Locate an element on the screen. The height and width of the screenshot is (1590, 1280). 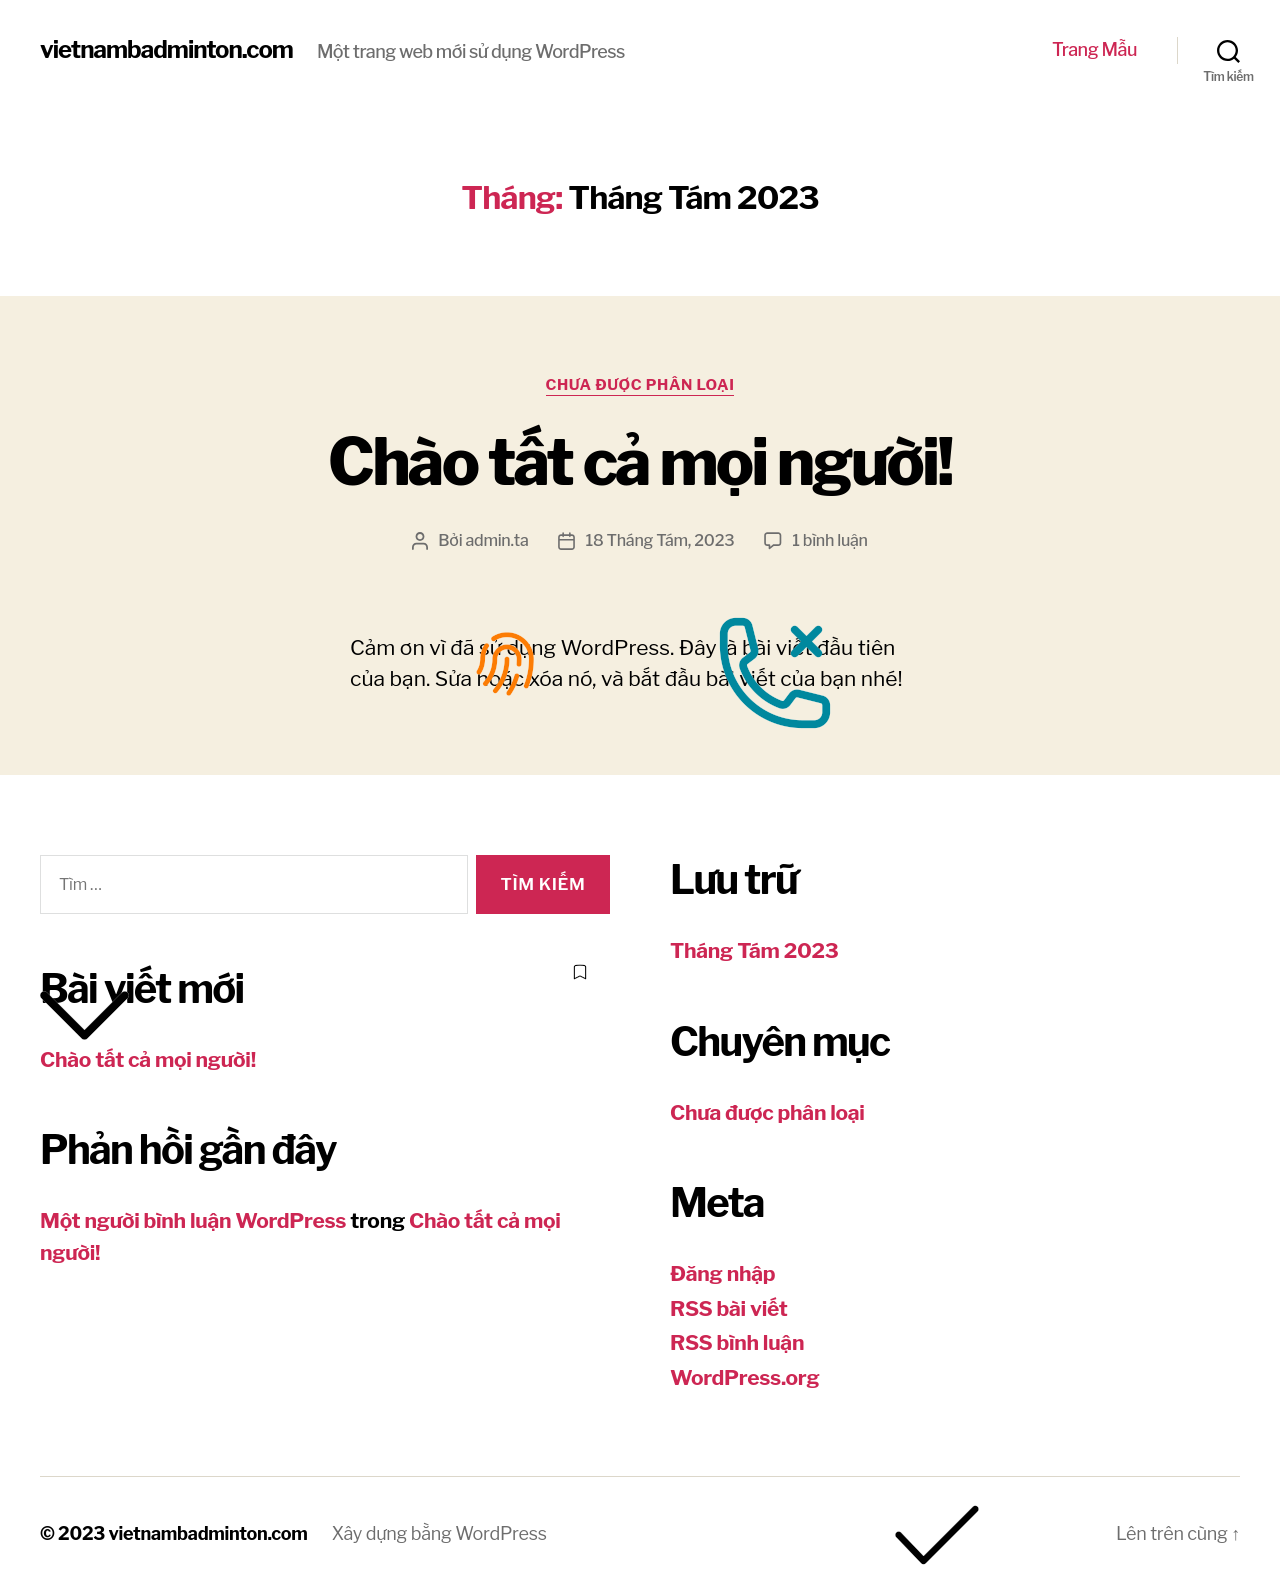
end or decline a phone call is located at coordinates (775, 673).